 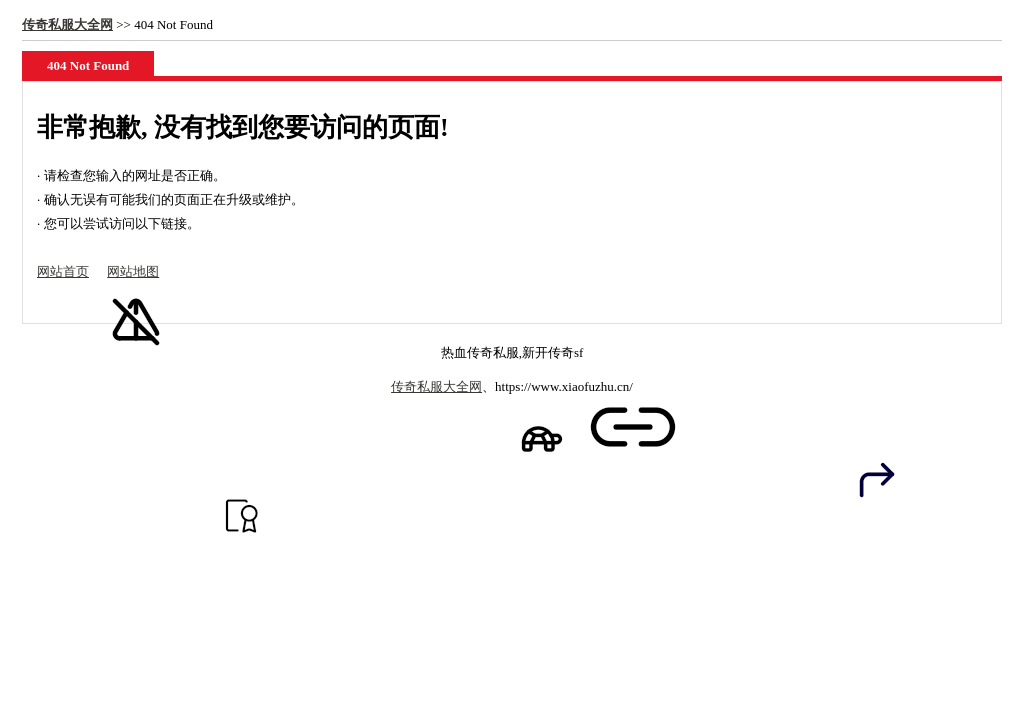 I want to click on hide details or additional information, so click(x=136, y=322).